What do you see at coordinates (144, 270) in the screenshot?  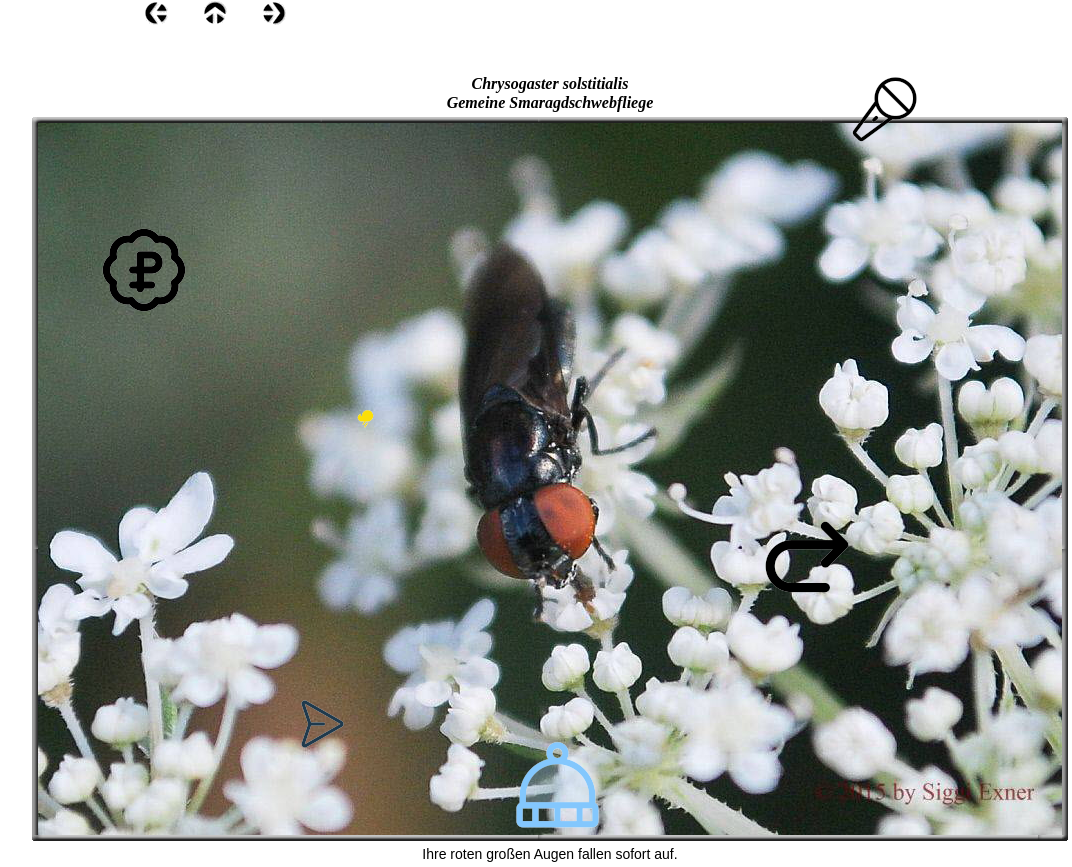 I see `indicates russian ruble currency or payment option` at bounding box center [144, 270].